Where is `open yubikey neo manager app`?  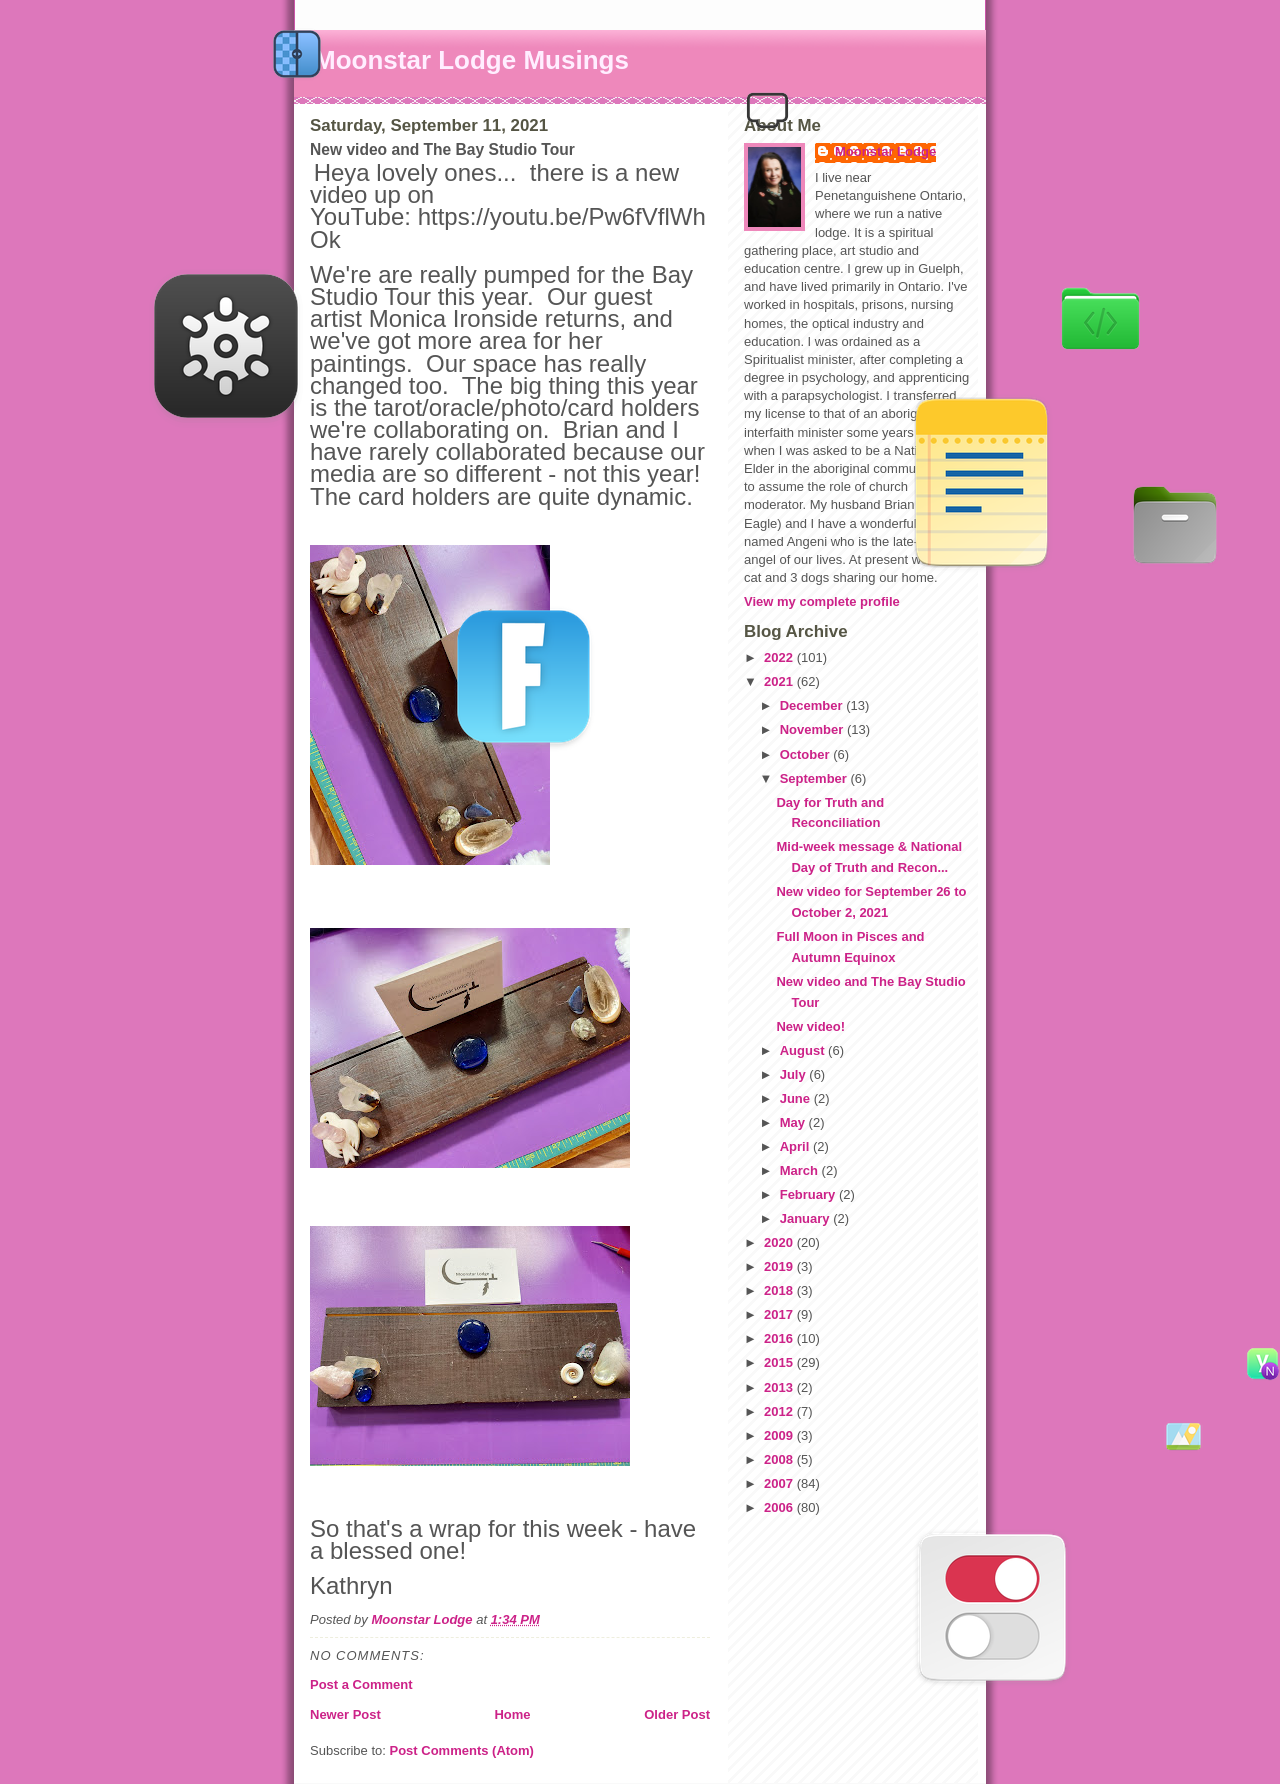 open yubikey neo manager app is located at coordinates (1262, 1363).